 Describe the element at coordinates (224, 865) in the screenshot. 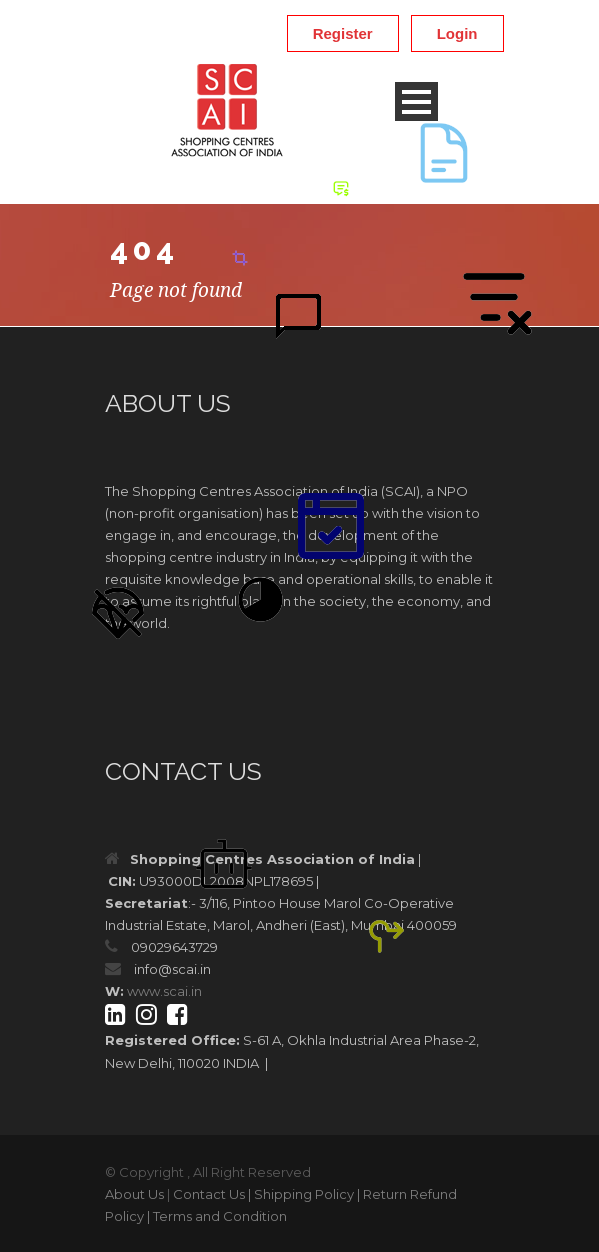

I see `view dependabot alerts and automated dependency updates` at that location.